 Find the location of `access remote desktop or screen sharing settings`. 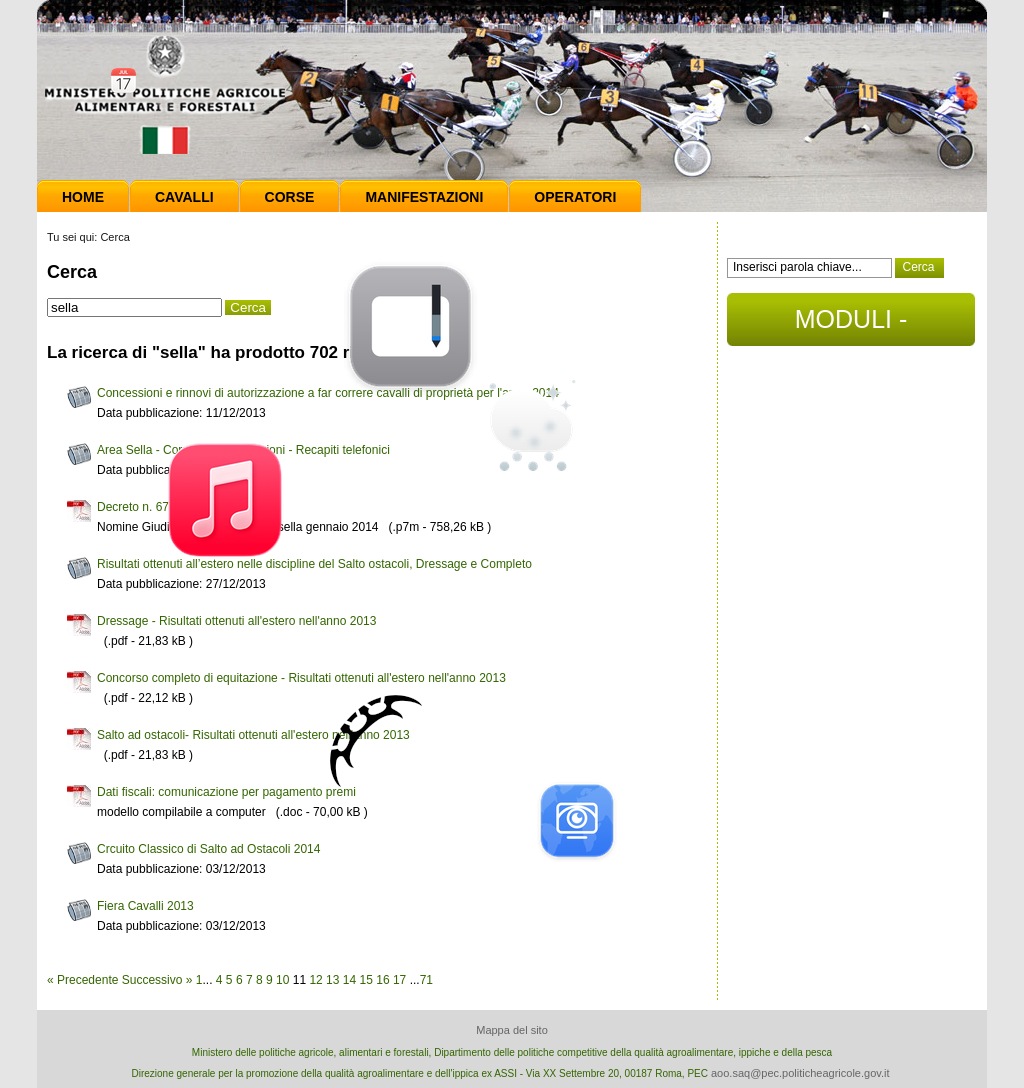

access remote desktop or screen sharing settings is located at coordinates (577, 822).